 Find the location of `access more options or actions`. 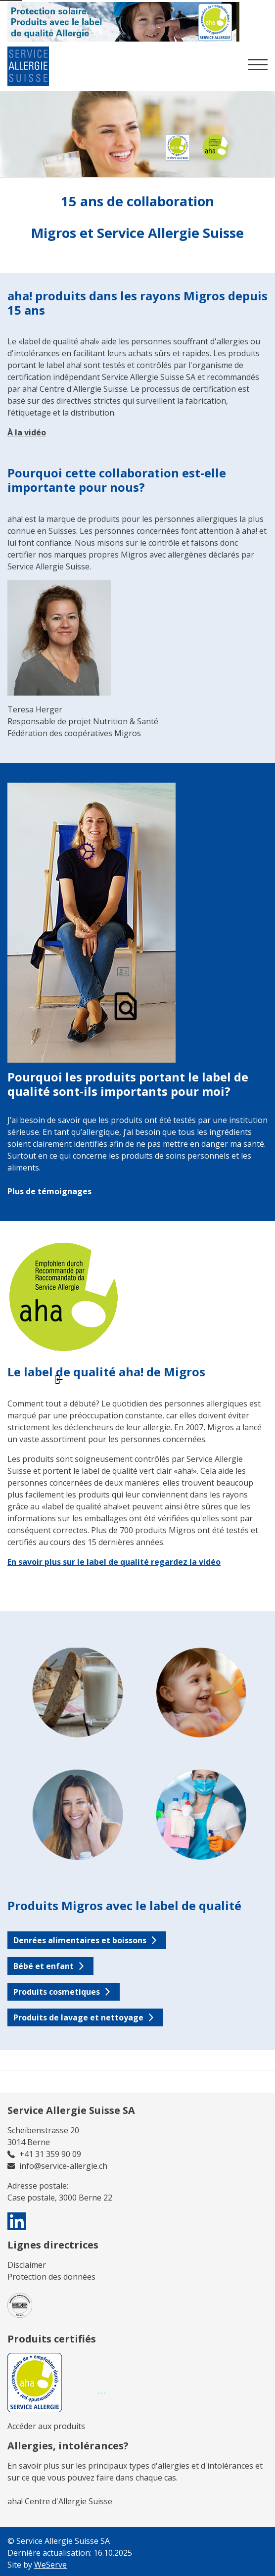

access more options or actions is located at coordinates (101, 2393).